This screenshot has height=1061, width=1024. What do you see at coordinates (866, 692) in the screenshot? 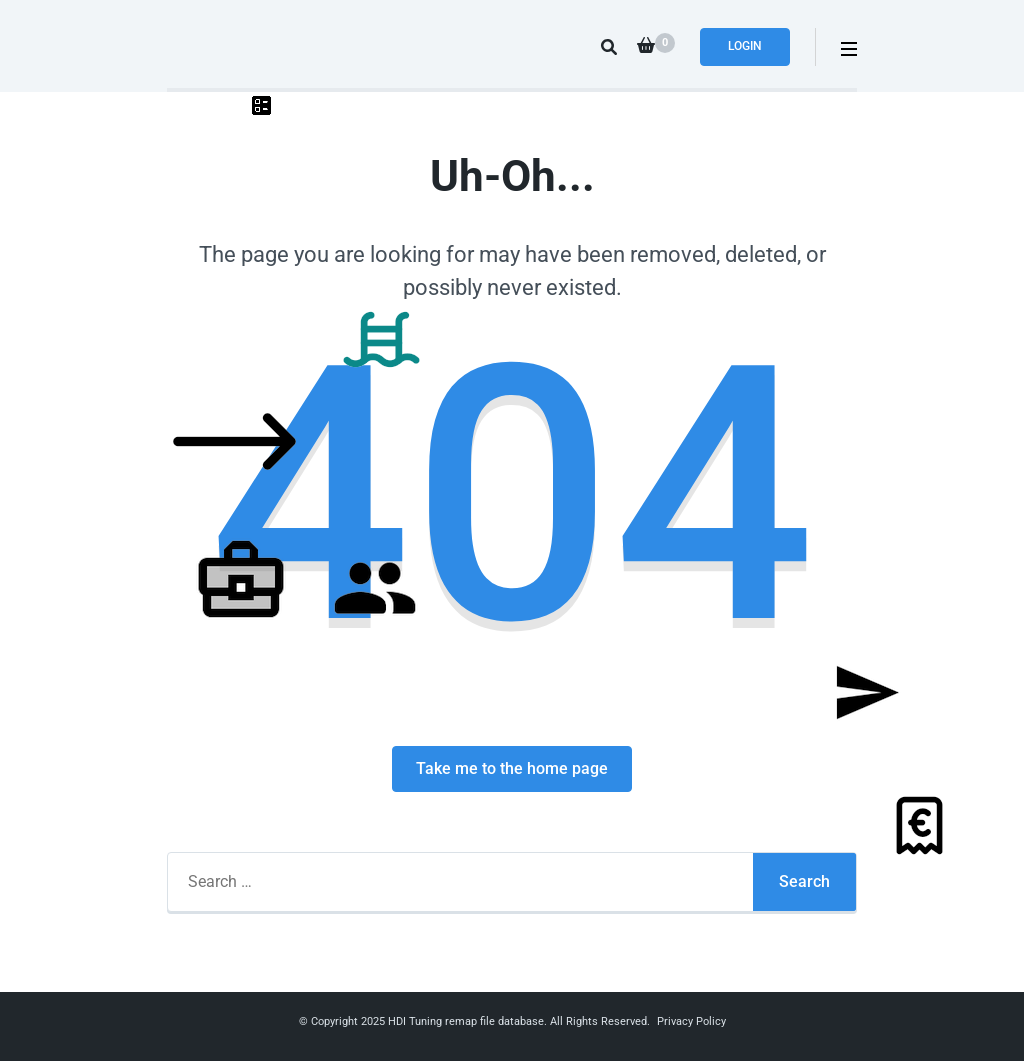
I see `send a message or form` at bounding box center [866, 692].